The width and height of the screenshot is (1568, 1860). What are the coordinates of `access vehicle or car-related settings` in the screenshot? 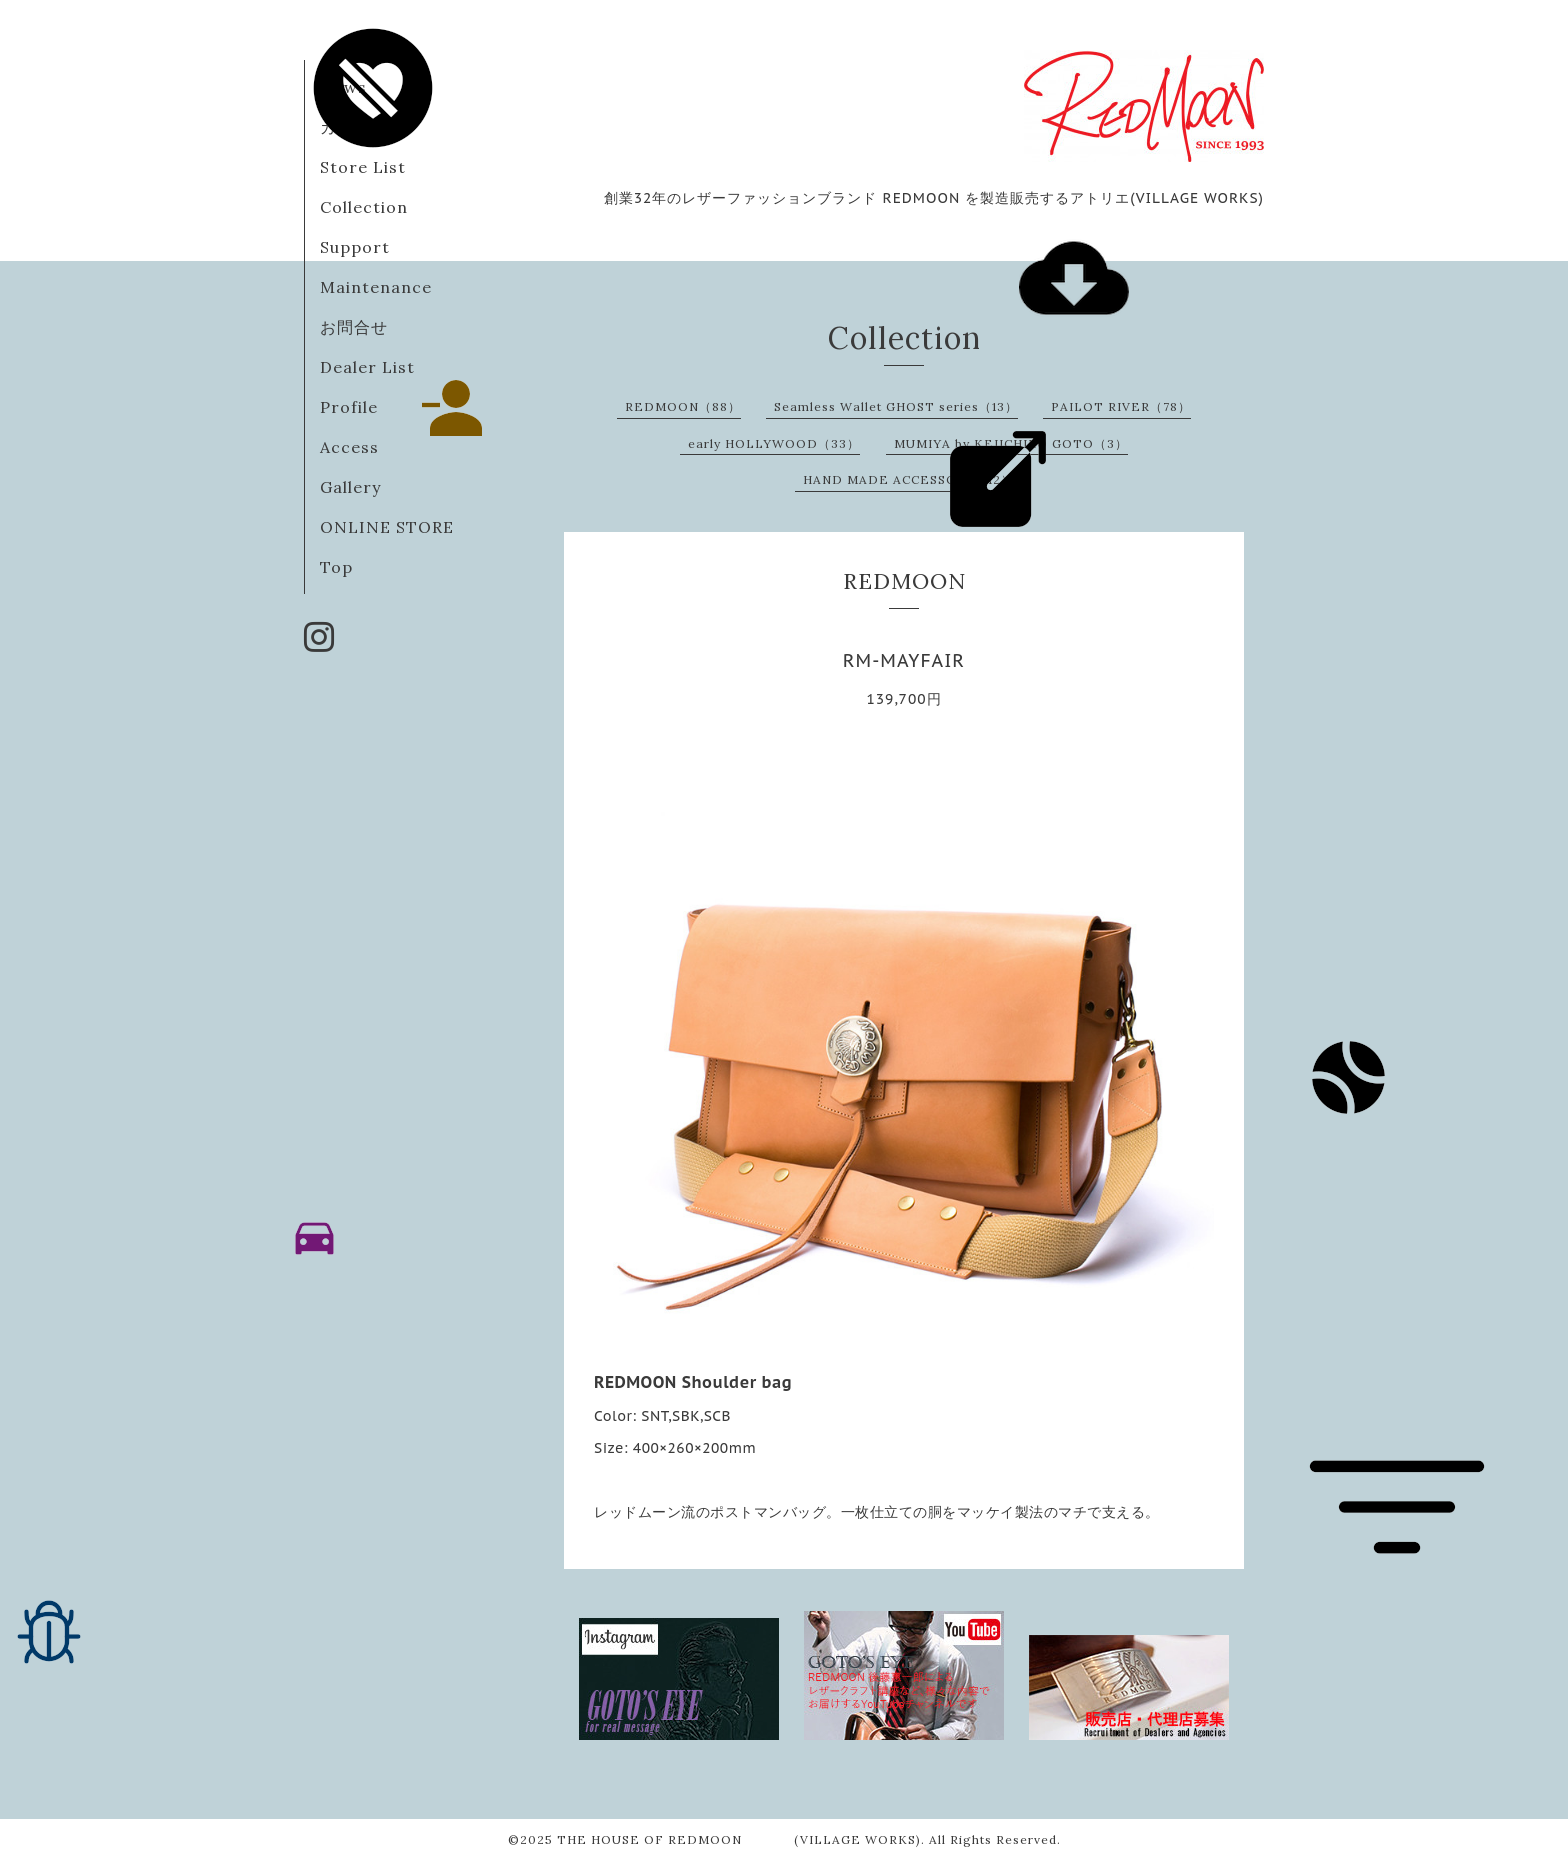 It's located at (314, 1238).